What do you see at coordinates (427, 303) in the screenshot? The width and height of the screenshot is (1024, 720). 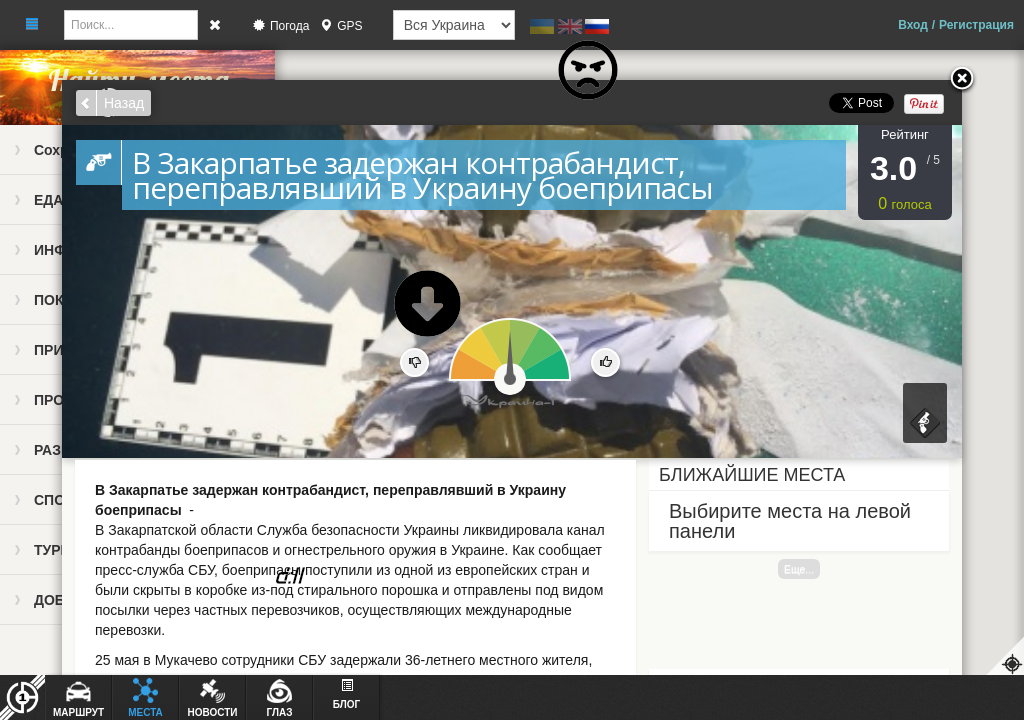 I see `download a file or content` at bounding box center [427, 303].